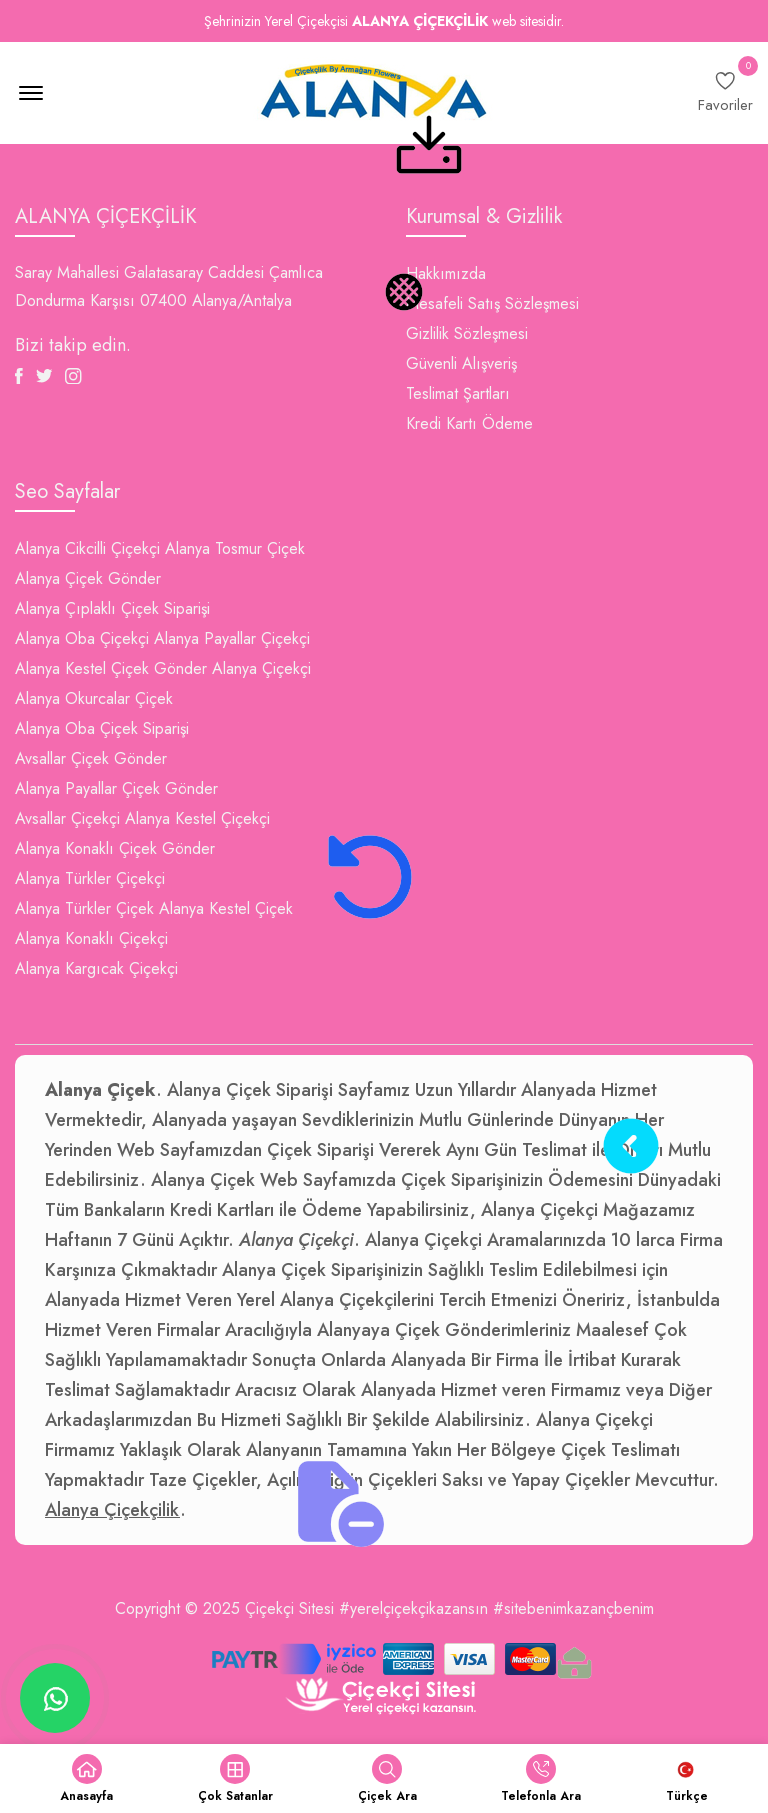  I want to click on download a file to your device, so click(429, 148).